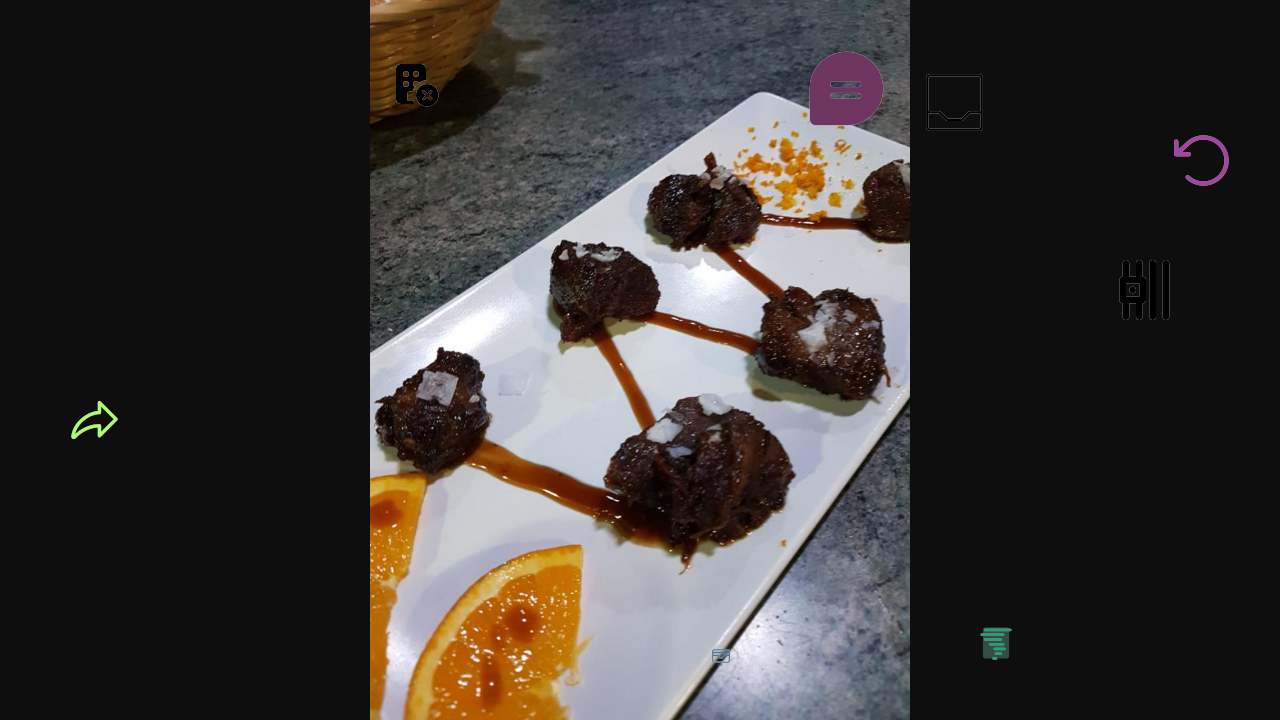 This screenshot has width=1280, height=720. Describe the element at coordinates (845, 90) in the screenshot. I see `open chat or messaging` at that location.